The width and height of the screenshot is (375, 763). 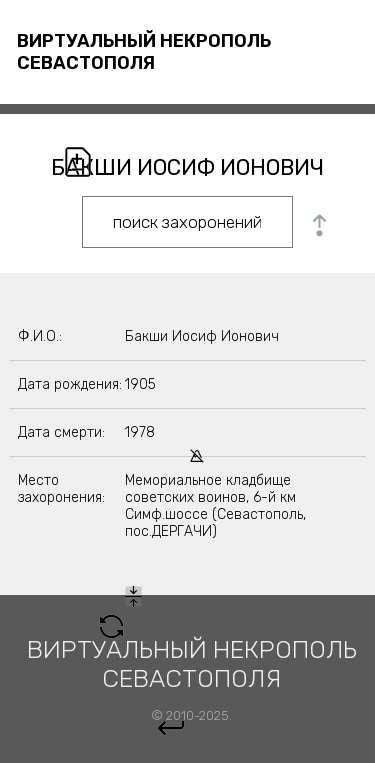 What do you see at coordinates (133, 596) in the screenshot?
I see `collapse content vertically` at bounding box center [133, 596].